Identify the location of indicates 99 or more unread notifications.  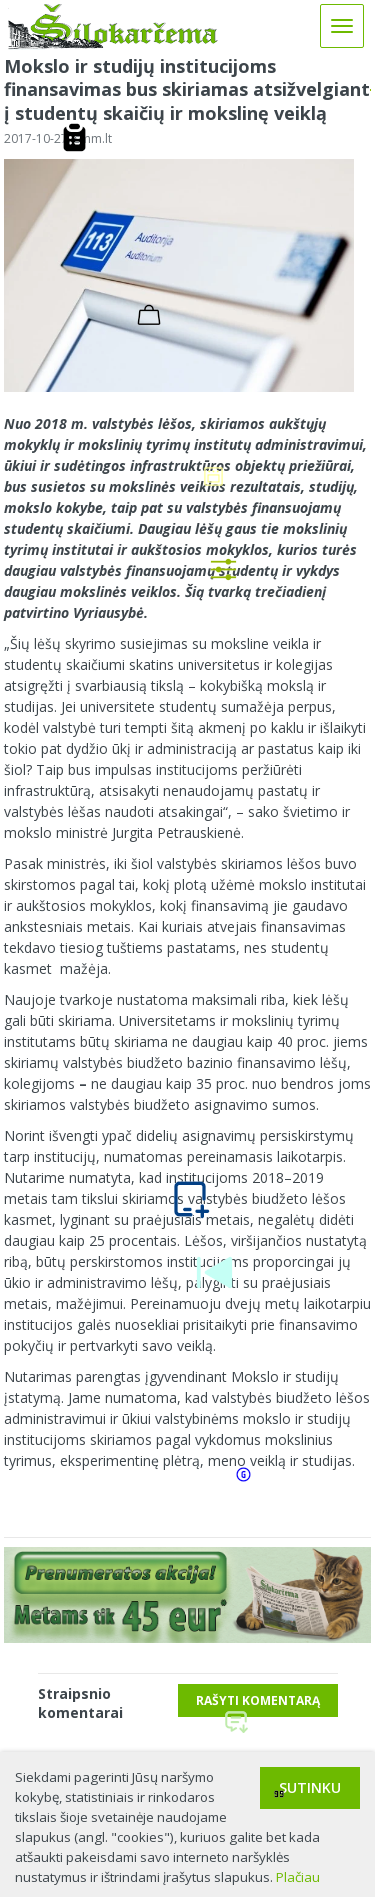
(279, 1794).